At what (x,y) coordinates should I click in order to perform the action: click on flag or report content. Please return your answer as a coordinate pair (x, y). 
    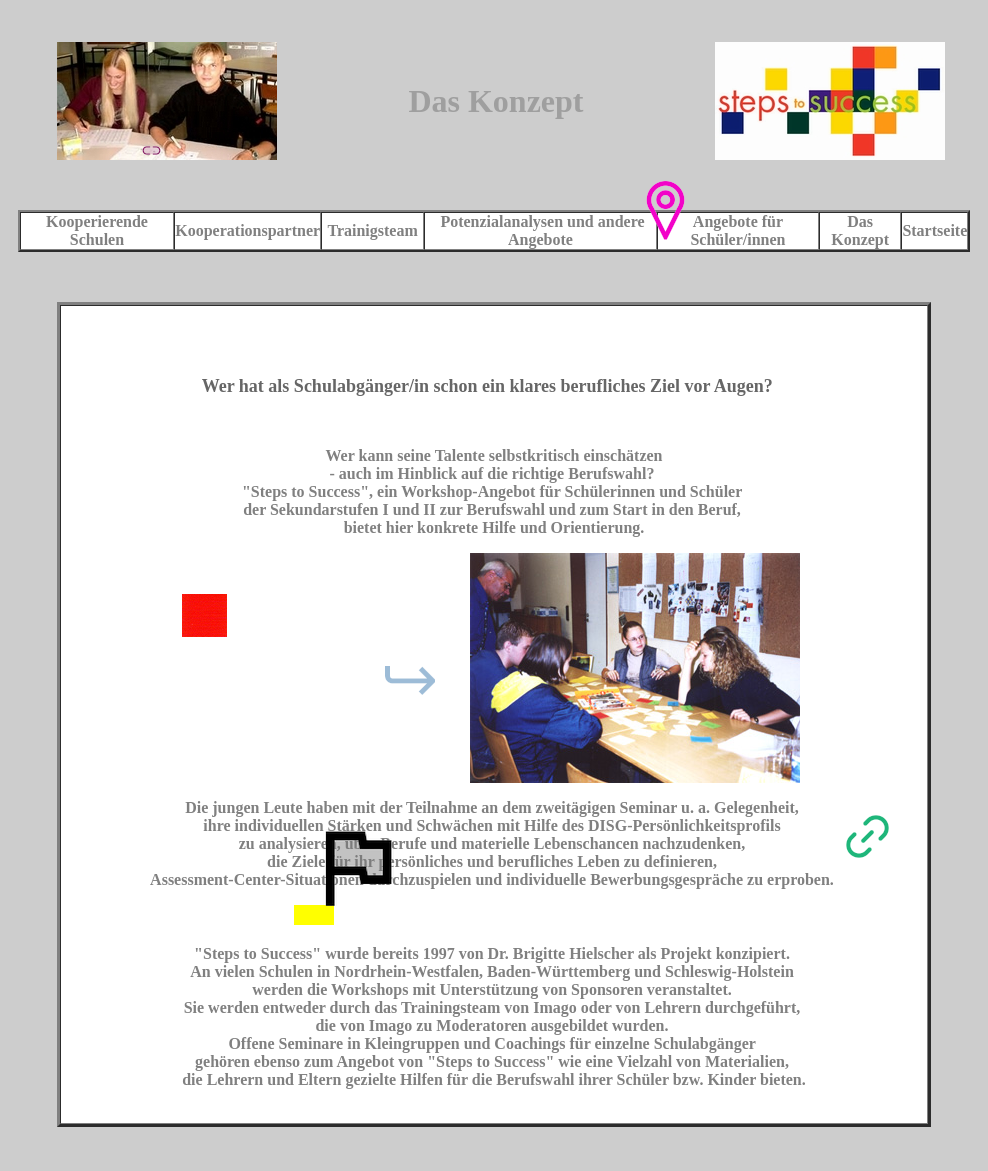
    Looking at the image, I should click on (356, 866).